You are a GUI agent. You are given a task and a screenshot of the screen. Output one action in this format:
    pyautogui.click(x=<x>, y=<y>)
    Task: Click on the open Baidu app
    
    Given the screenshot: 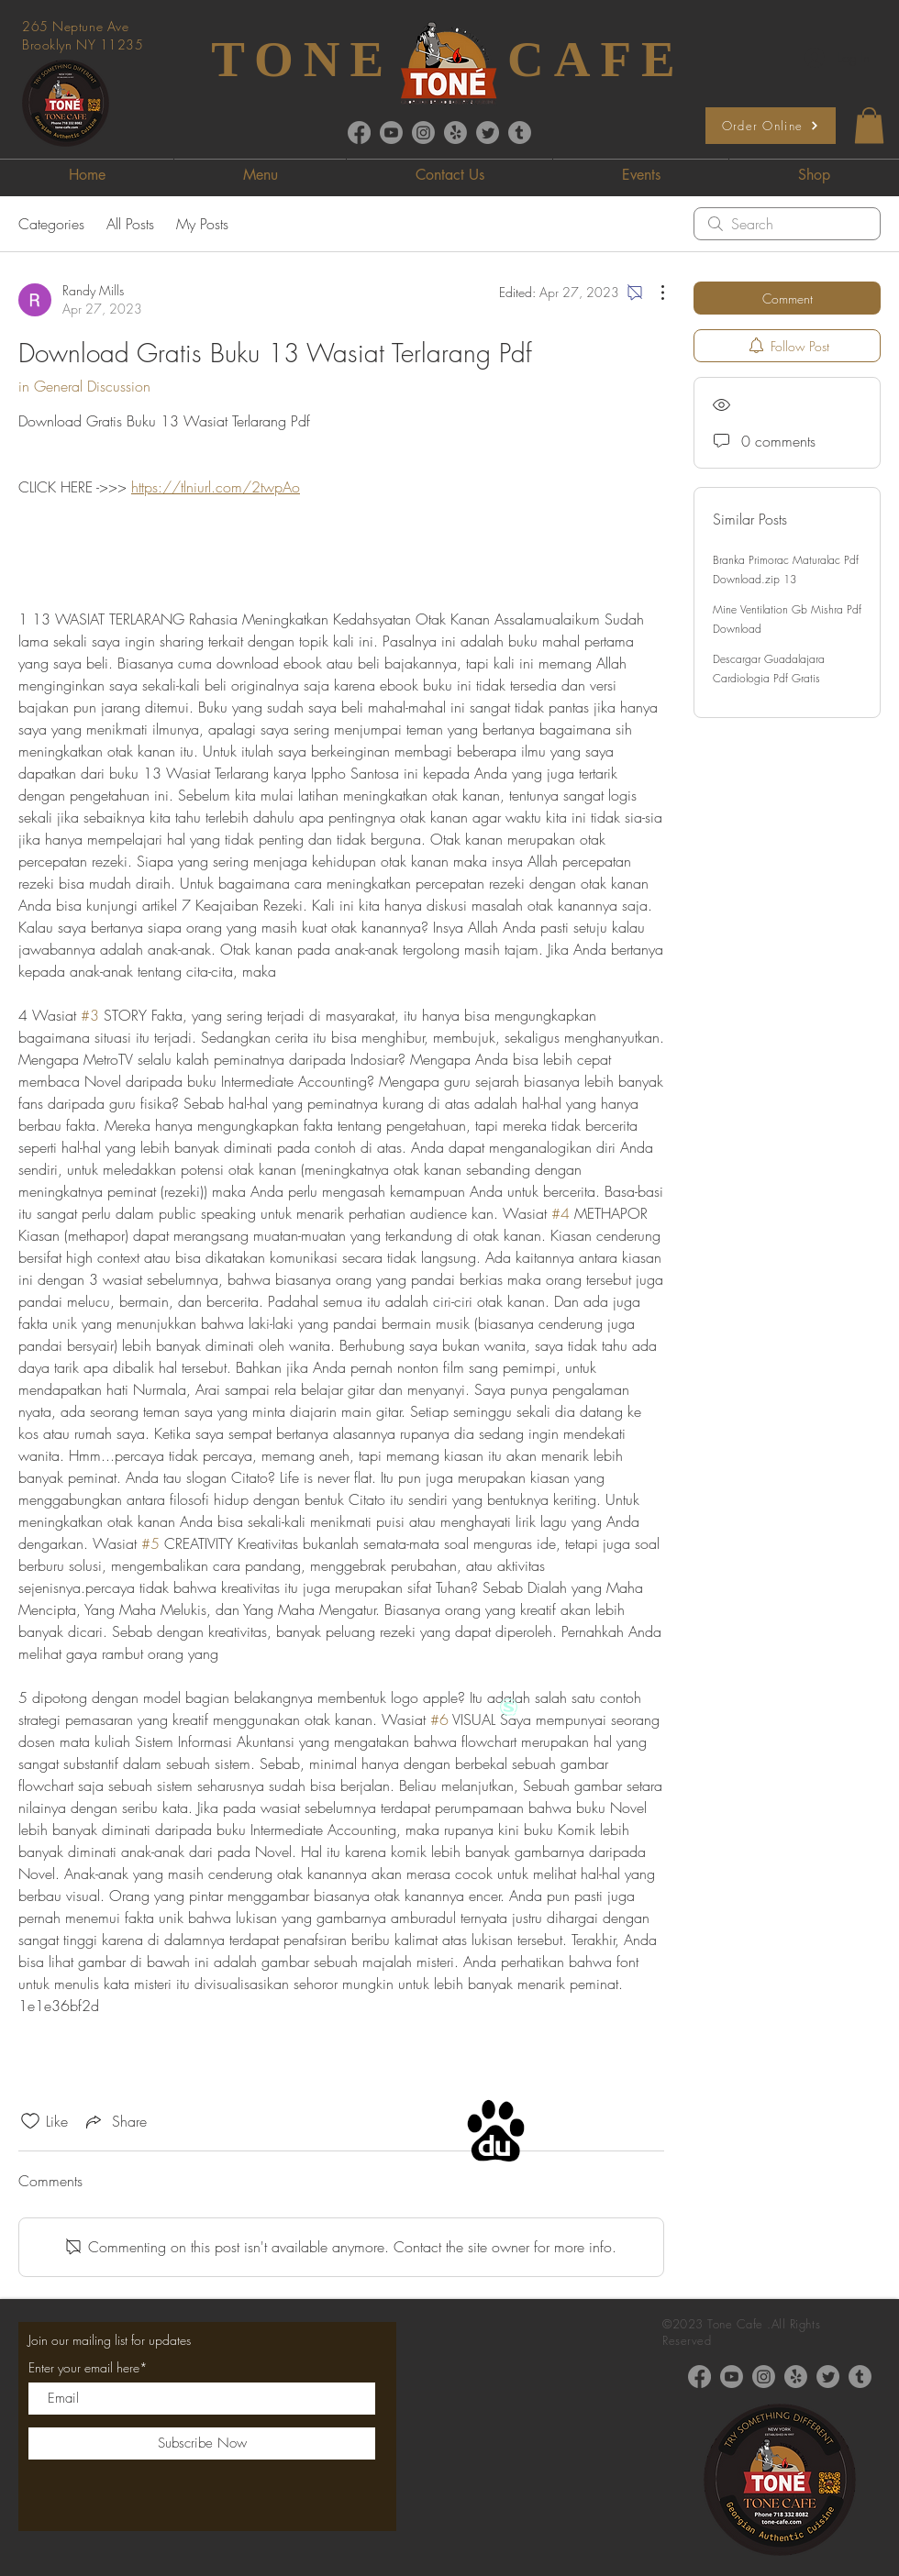 What is the action you would take?
    pyautogui.click(x=495, y=2130)
    